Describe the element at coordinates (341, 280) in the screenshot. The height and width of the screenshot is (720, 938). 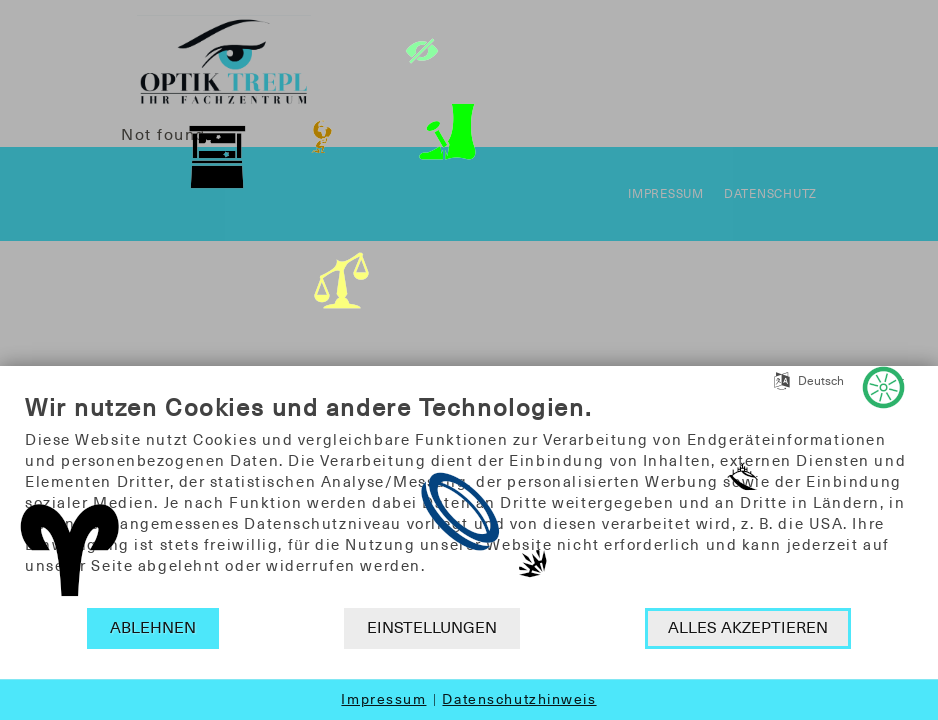
I see `indicates unfair or biased judgment` at that location.